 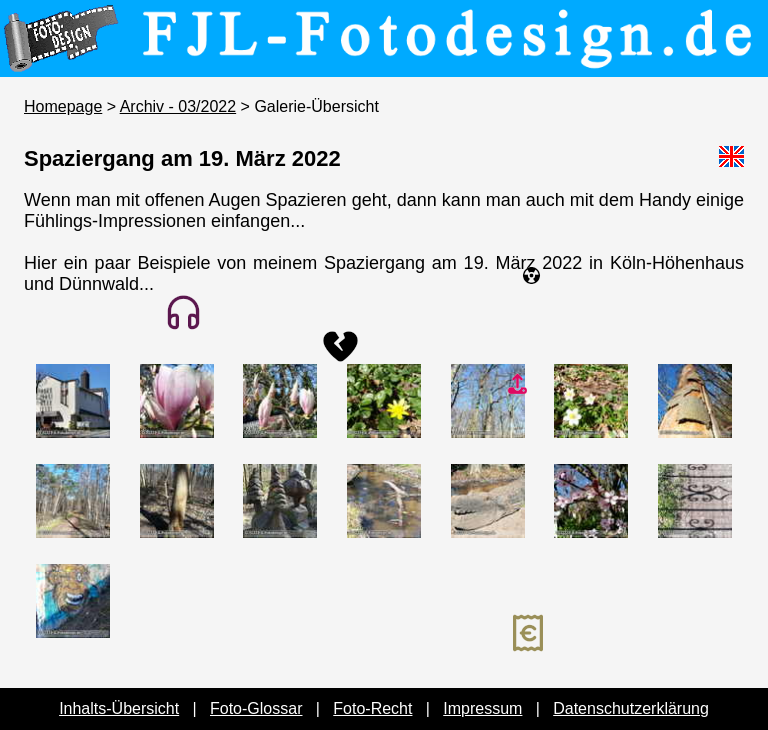 I want to click on unlike or remove from favorites, so click(x=340, y=346).